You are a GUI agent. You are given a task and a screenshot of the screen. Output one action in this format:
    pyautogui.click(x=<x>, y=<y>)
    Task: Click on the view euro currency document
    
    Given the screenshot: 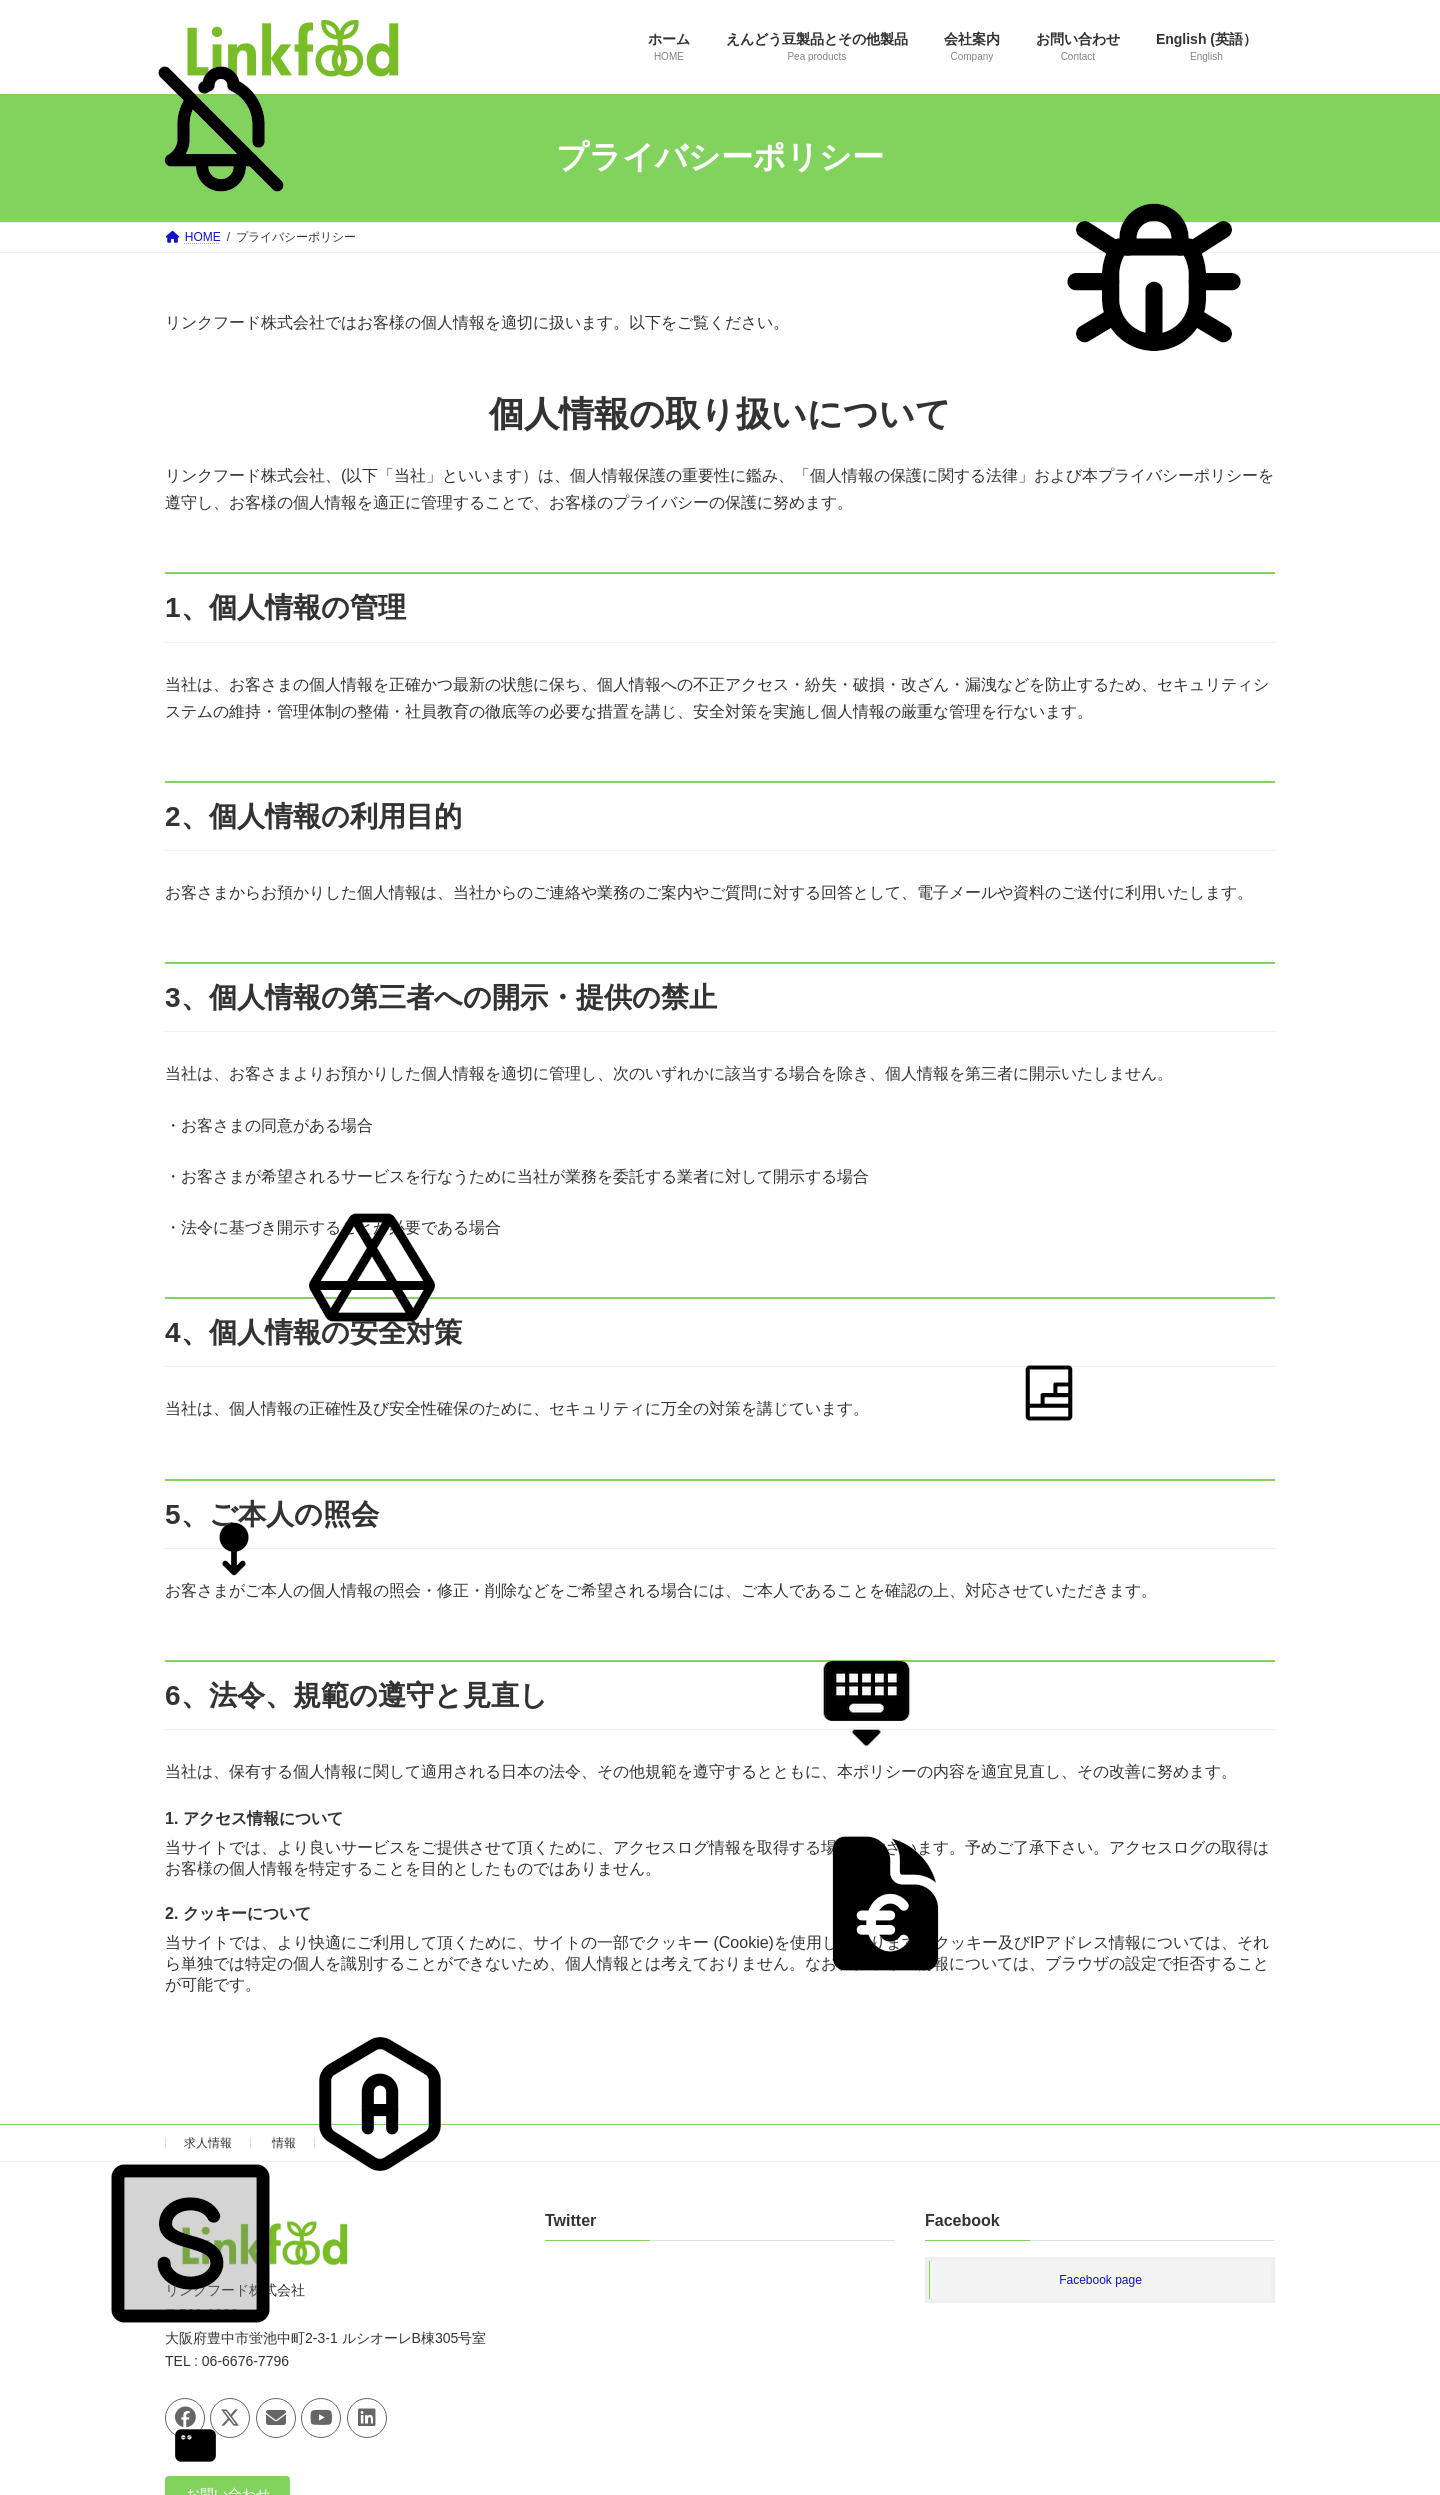 What is the action you would take?
    pyautogui.click(x=885, y=1903)
    